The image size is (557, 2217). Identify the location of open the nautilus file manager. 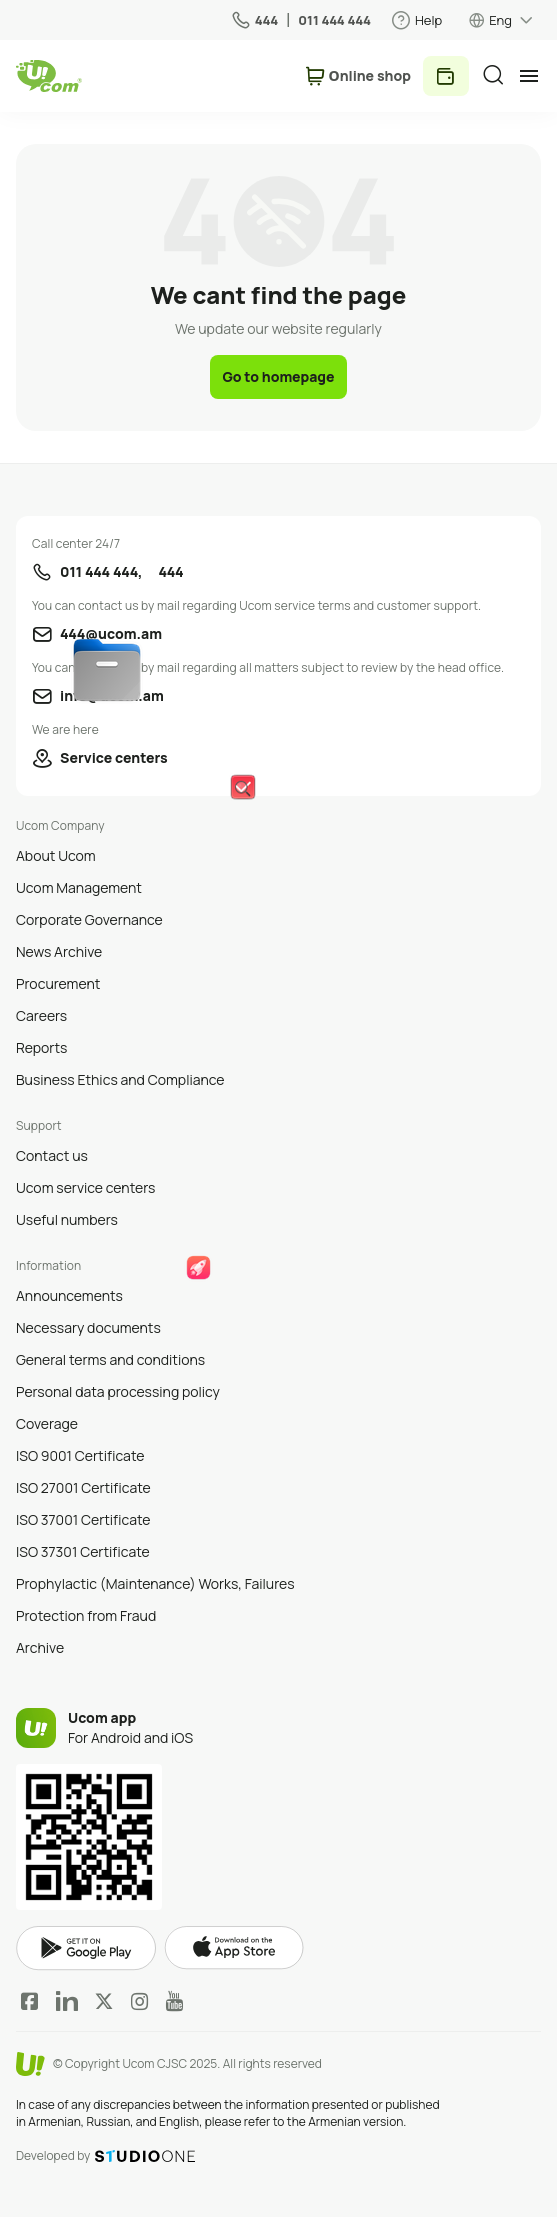
(107, 670).